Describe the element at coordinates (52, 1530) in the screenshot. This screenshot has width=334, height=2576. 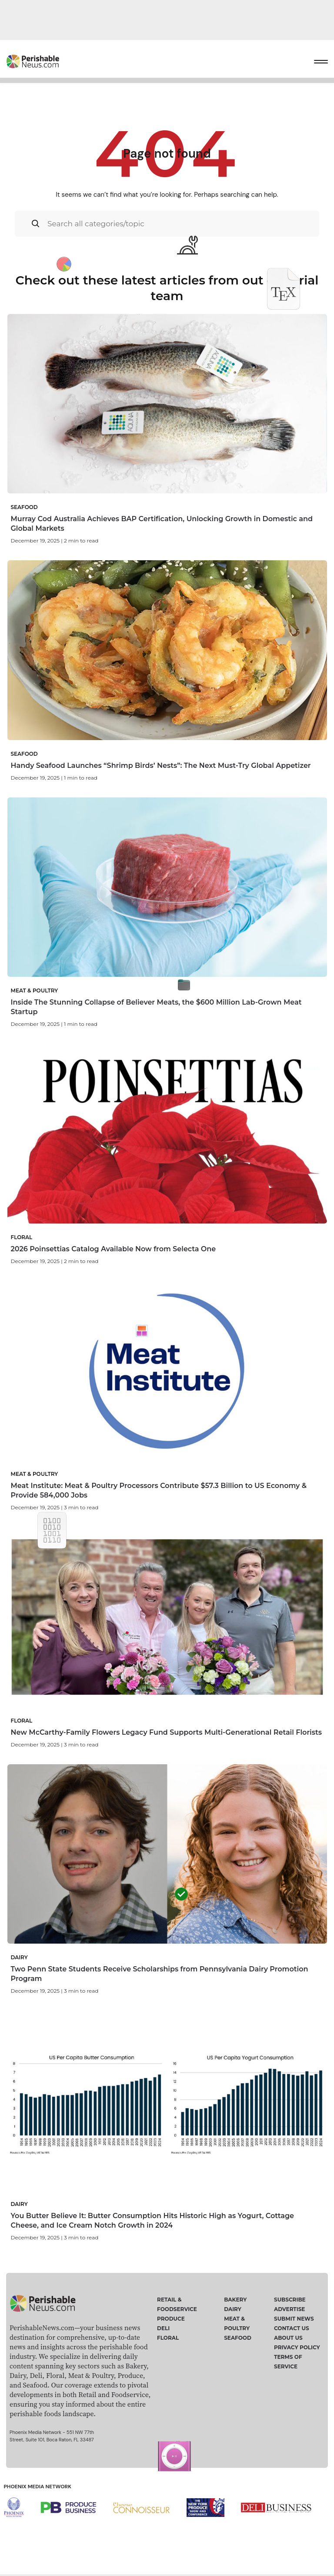
I see `indicates a Windows executable or downloadable program file` at that location.